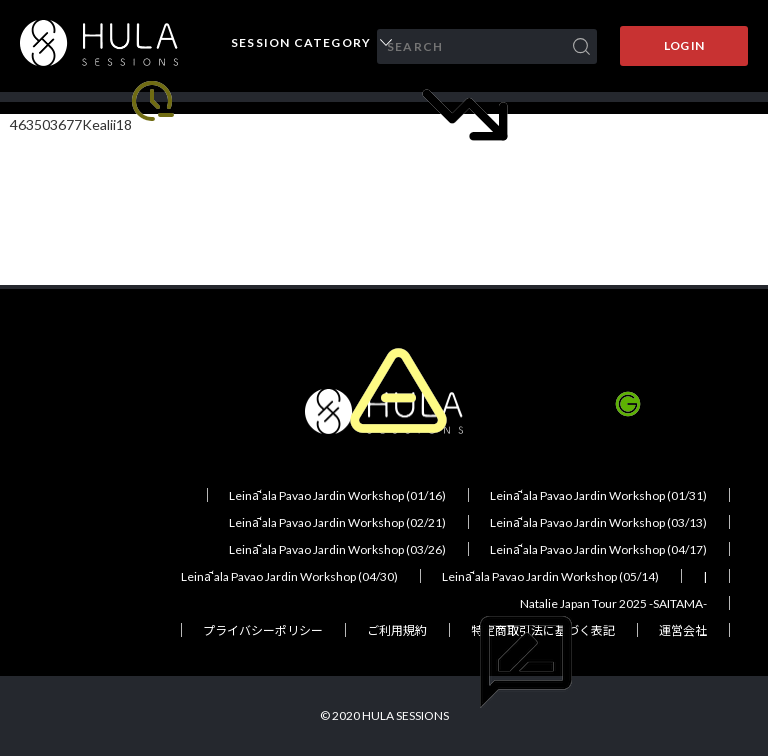 The image size is (768, 756). I want to click on sign in with Google, so click(628, 404).